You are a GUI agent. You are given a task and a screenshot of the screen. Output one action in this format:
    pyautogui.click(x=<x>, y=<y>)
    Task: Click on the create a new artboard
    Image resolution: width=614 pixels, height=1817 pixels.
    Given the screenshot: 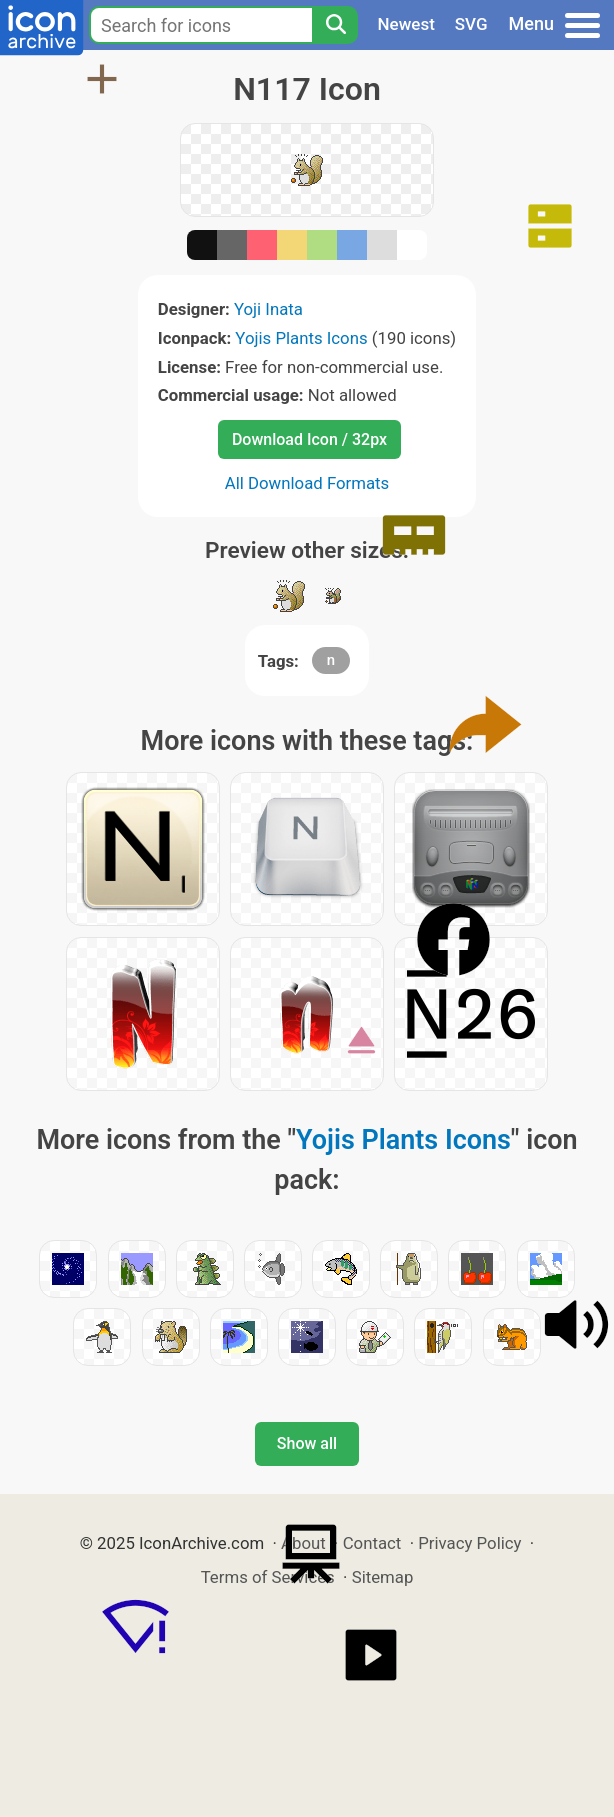 What is the action you would take?
    pyautogui.click(x=311, y=1553)
    